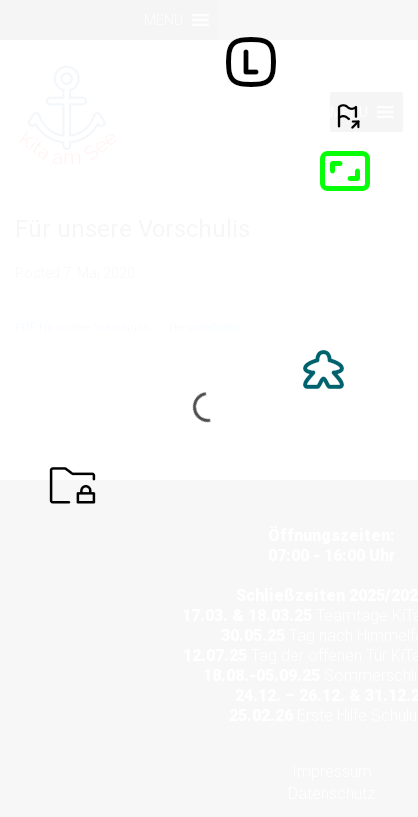 This screenshot has height=817, width=418. What do you see at coordinates (347, 115) in the screenshot?
I see `share a flagged item or report` at bounding box center [347, 115].